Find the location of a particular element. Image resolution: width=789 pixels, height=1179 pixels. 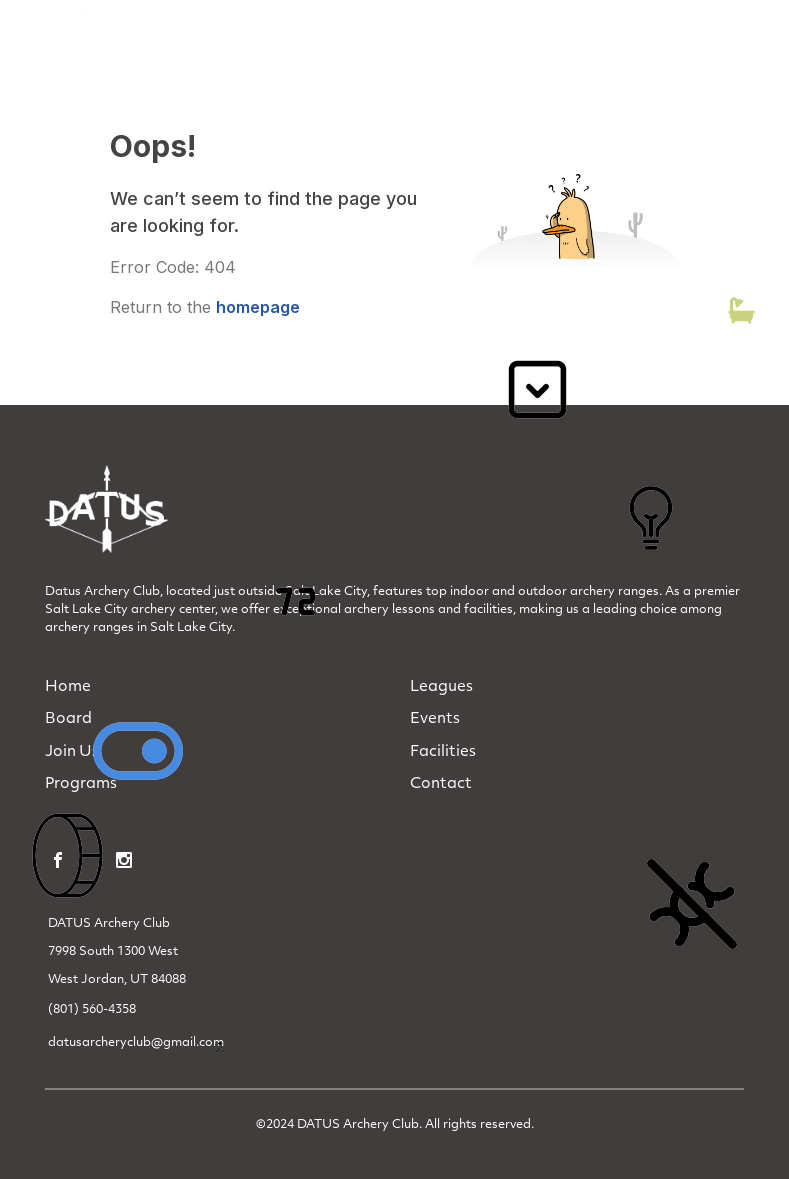

indicates bathroom amenities available is located at coordinates (741, 310).